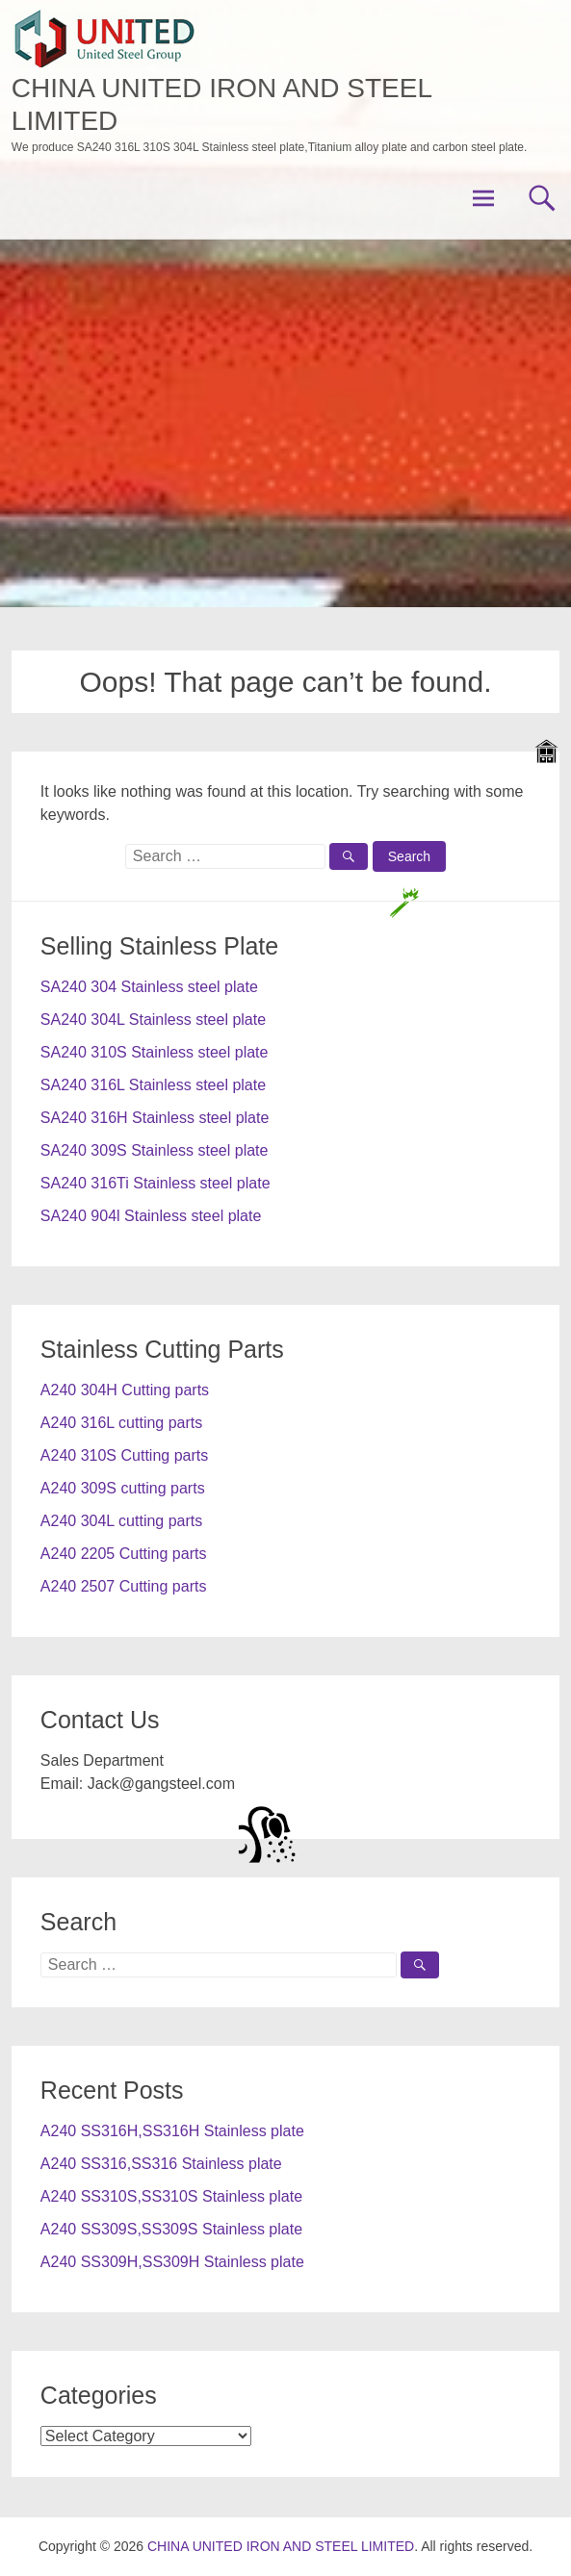 The image size is (571, 2576). Describe the element at coordinates (404, 903) in the screenshot. I see `indicates a torch or light source item in inventory` at that location.